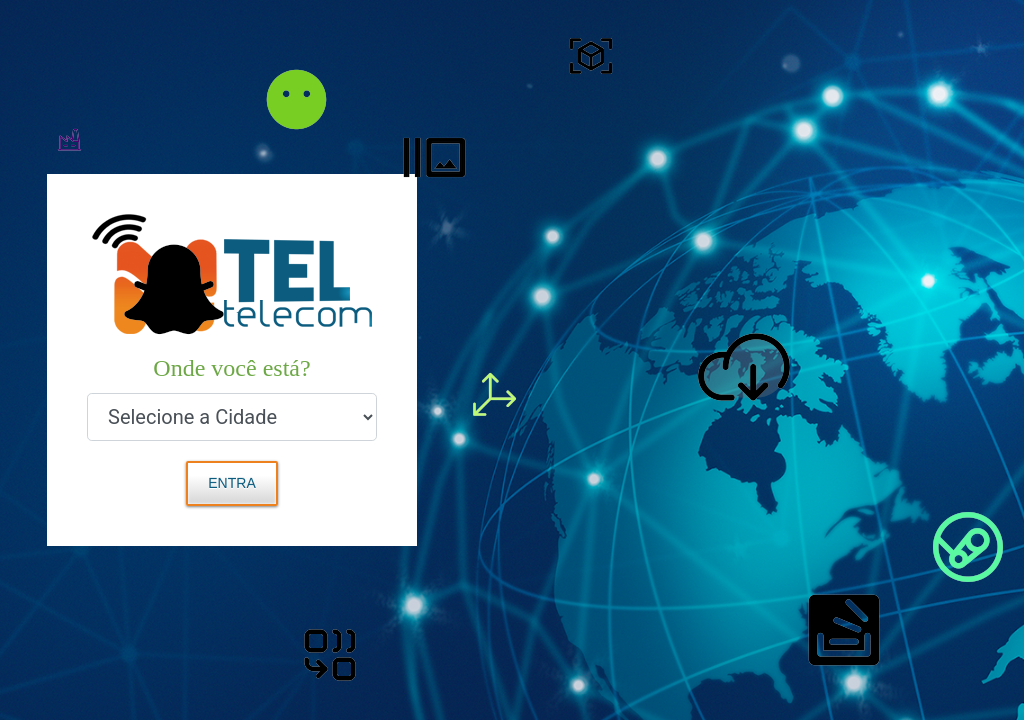  I want to click on visit stack overflow for developer help, so click(844, 630).